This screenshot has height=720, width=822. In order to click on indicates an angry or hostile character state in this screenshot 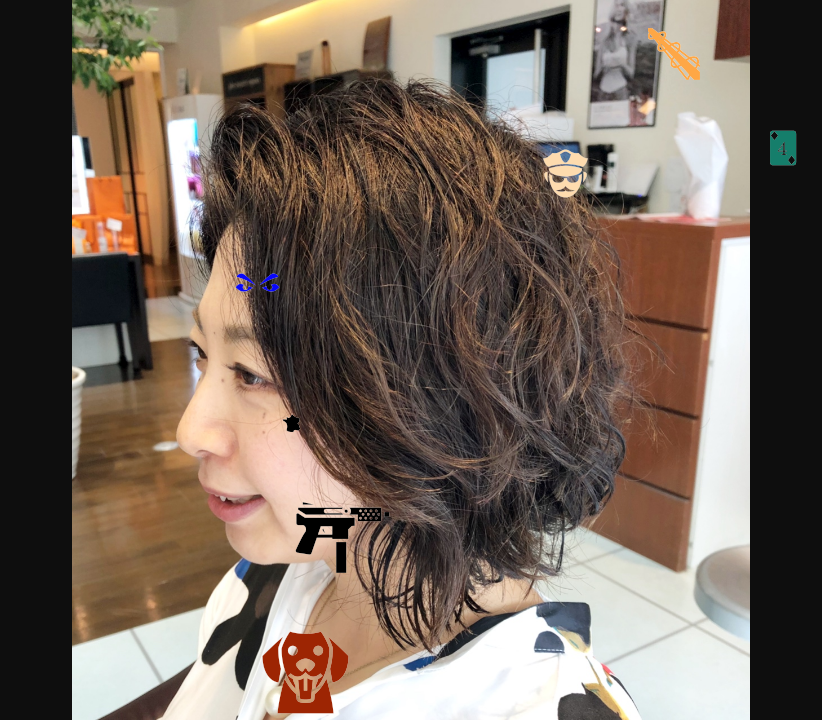, I will do `click(257, 283)`.